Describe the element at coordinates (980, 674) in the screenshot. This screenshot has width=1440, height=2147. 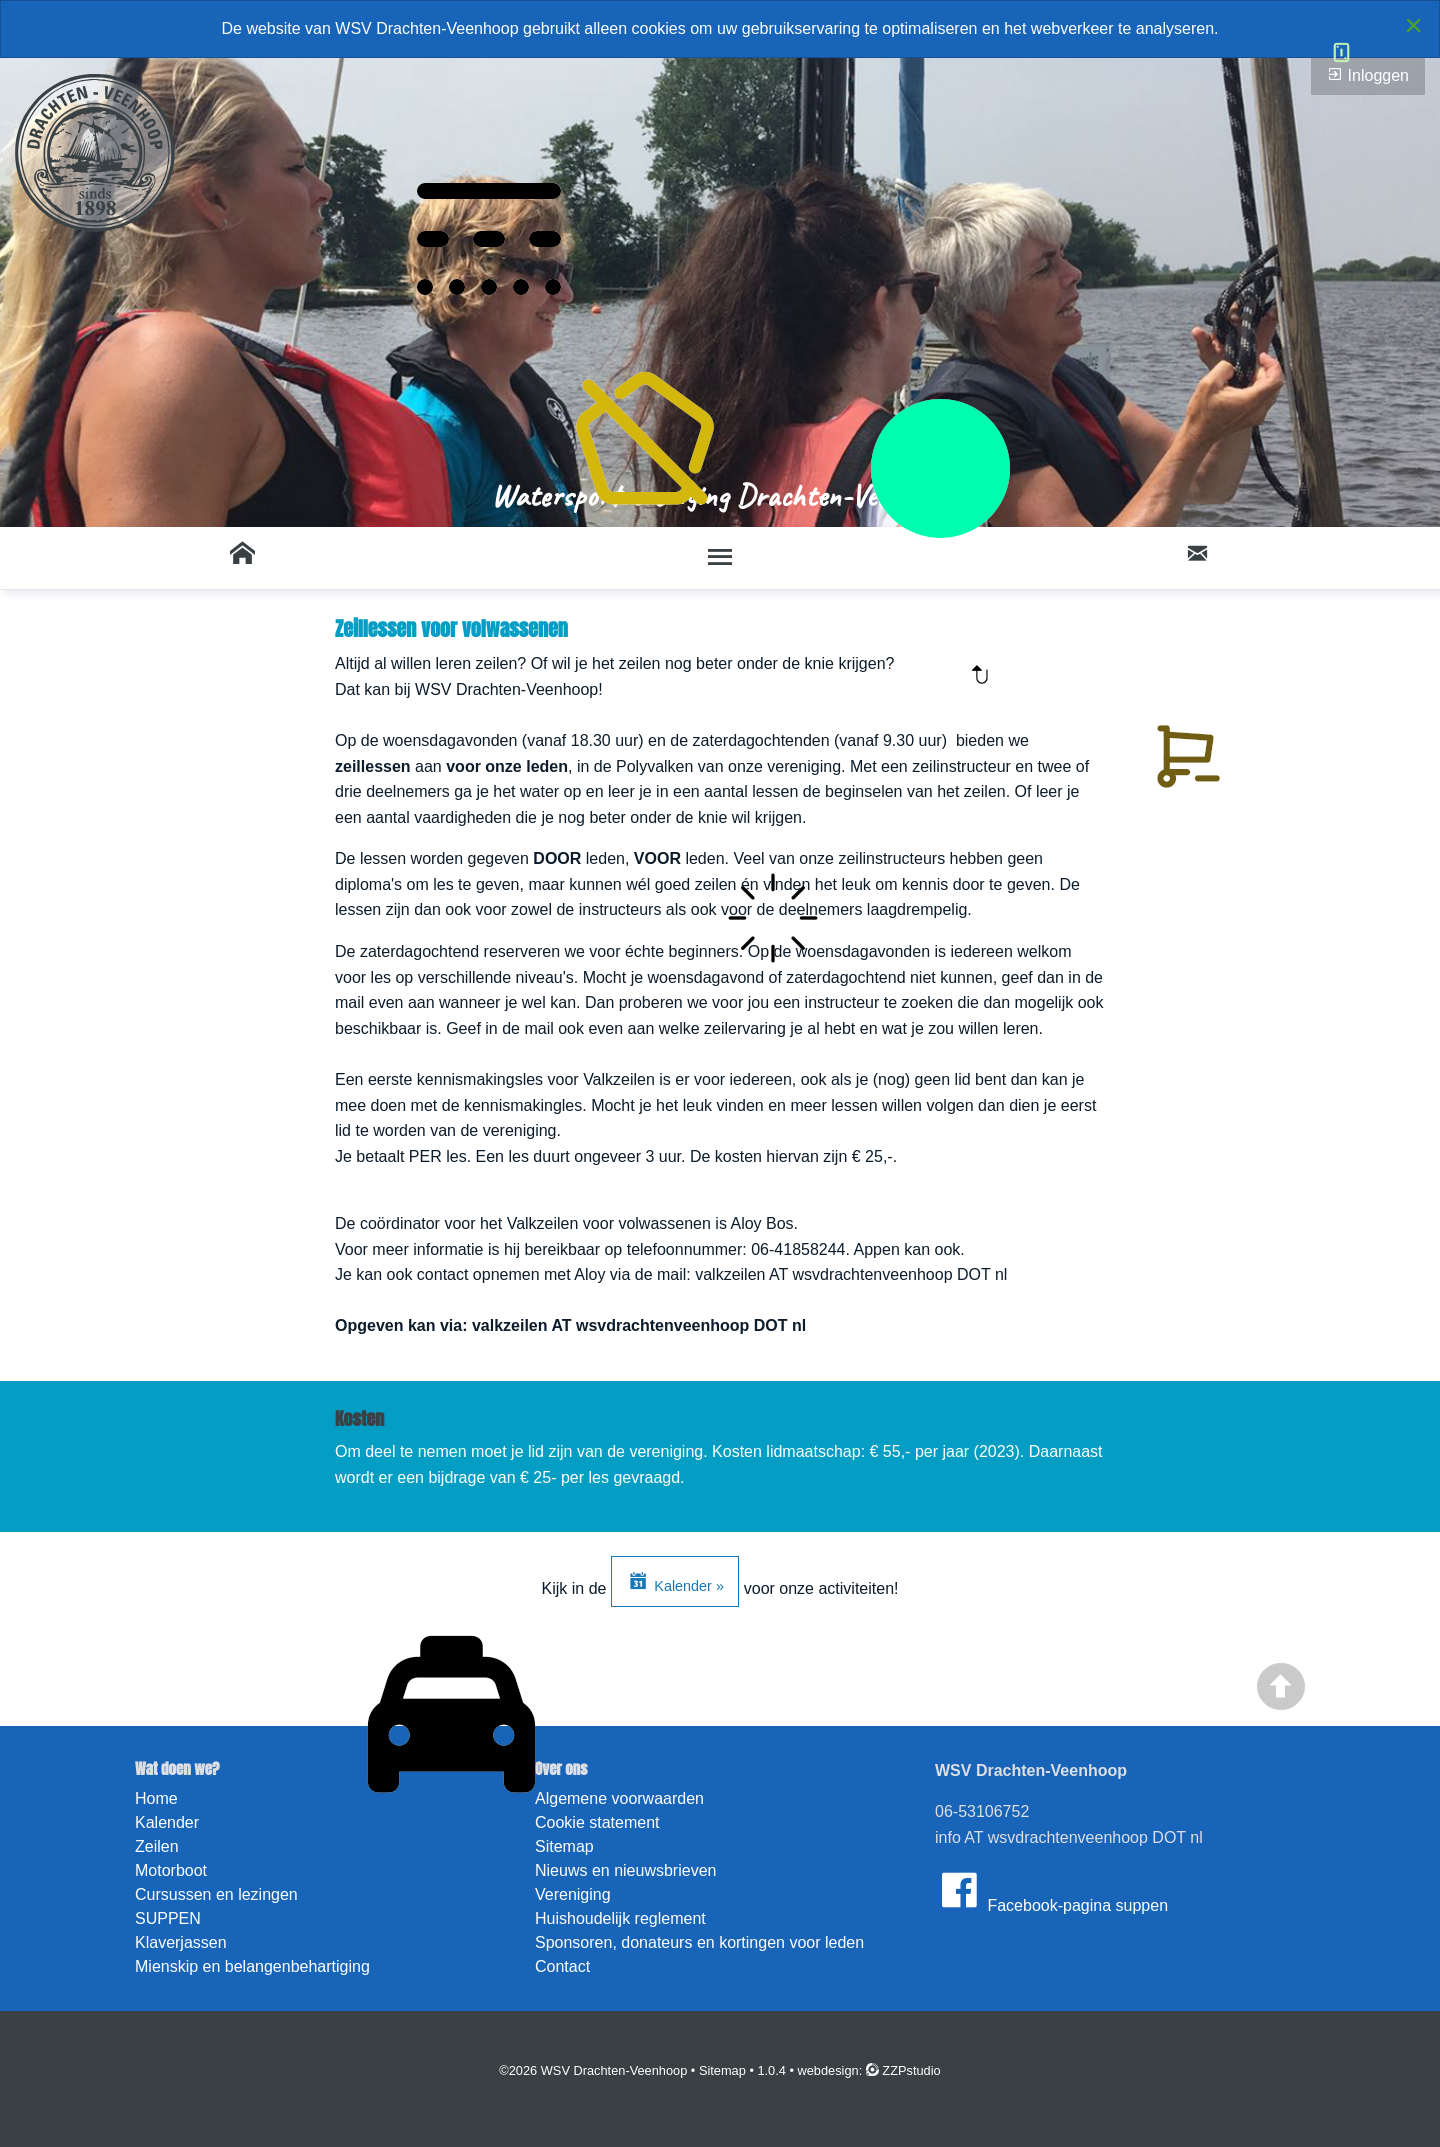
I see `undo or go back to previous state` at that location.